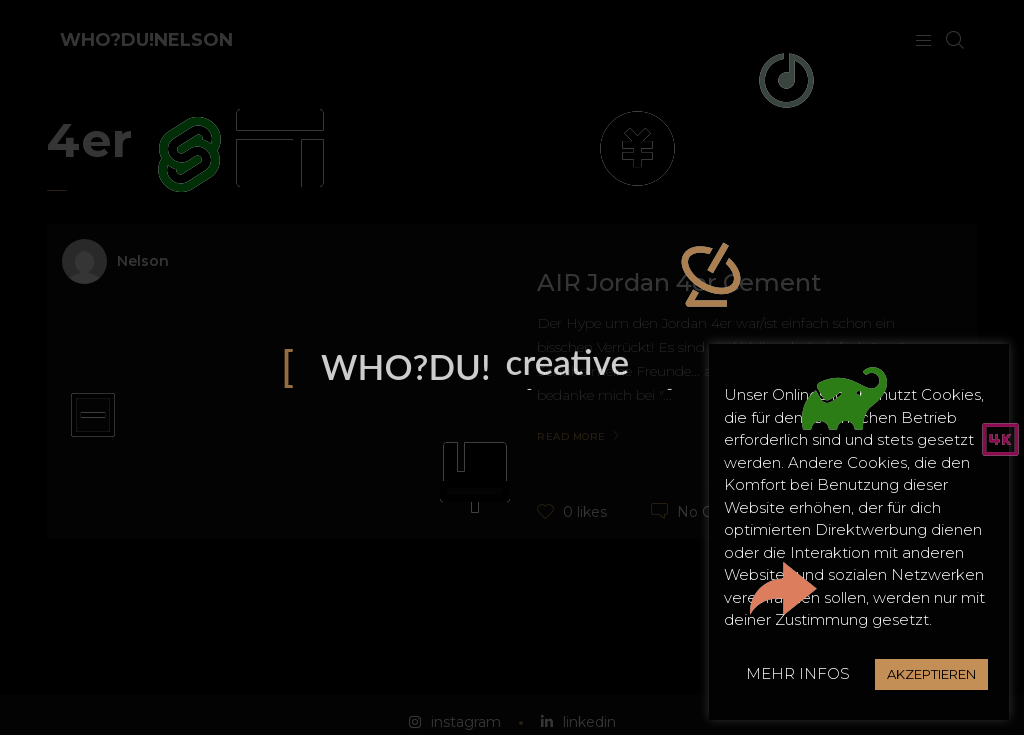 Image resolution: width=1024 pixels, height=735 pixels. I want to click on share content to another app or person, so click(780, 592).